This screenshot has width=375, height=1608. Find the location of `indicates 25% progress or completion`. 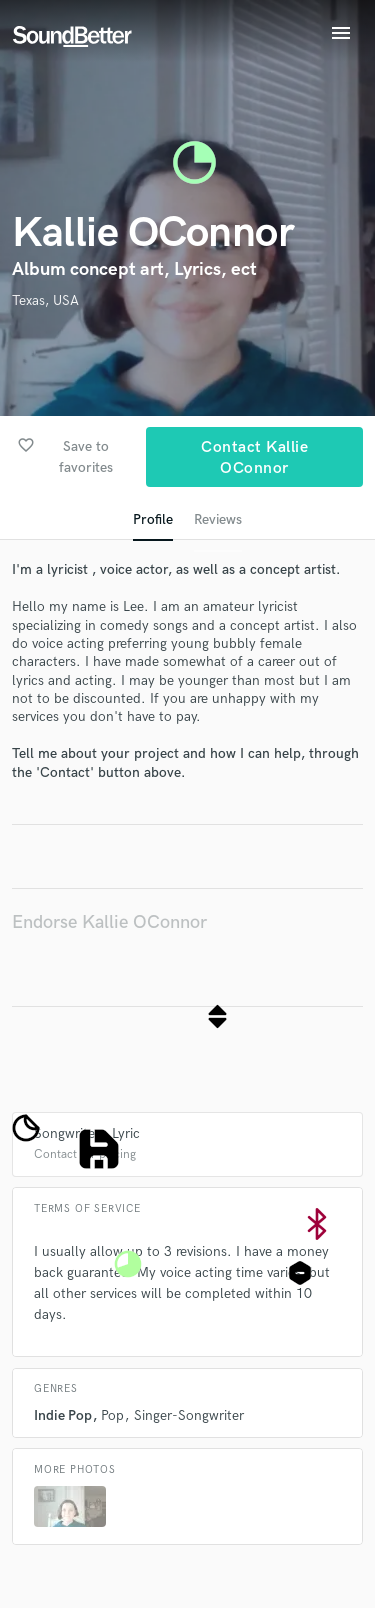

indicates 25% progress or completion is located at coordinates (194, 162).